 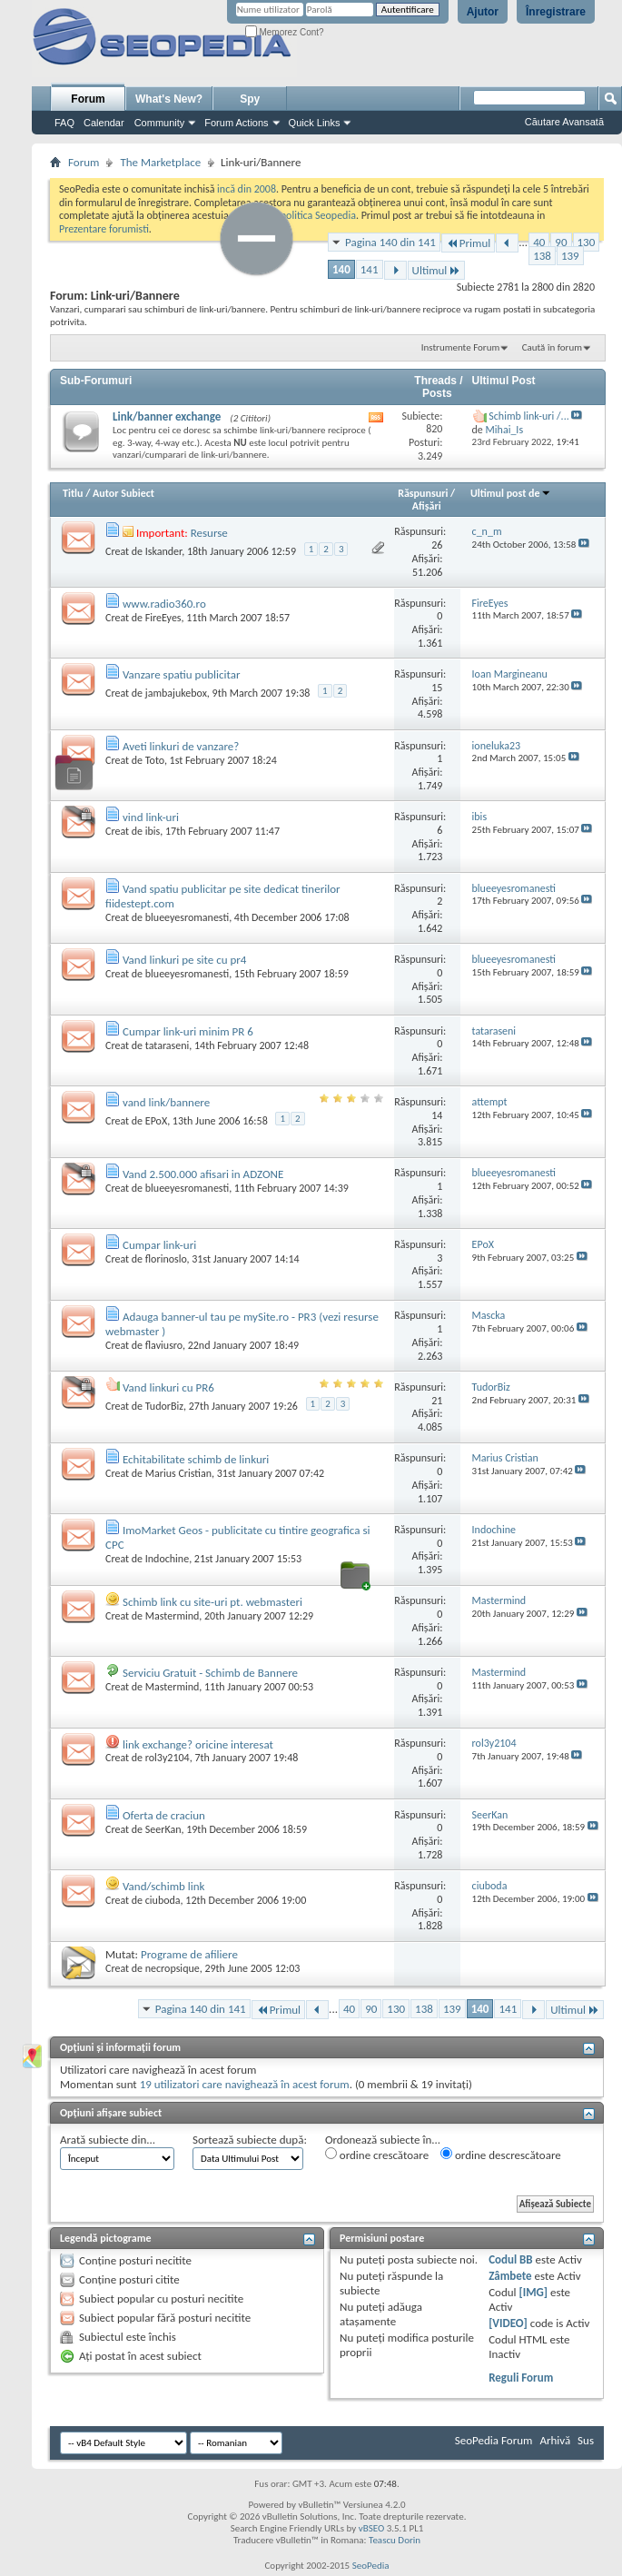 What do you see at coordinates (74, 772) in the screenshot?
I see `open your documents folder` at bounding box center [74, 772].